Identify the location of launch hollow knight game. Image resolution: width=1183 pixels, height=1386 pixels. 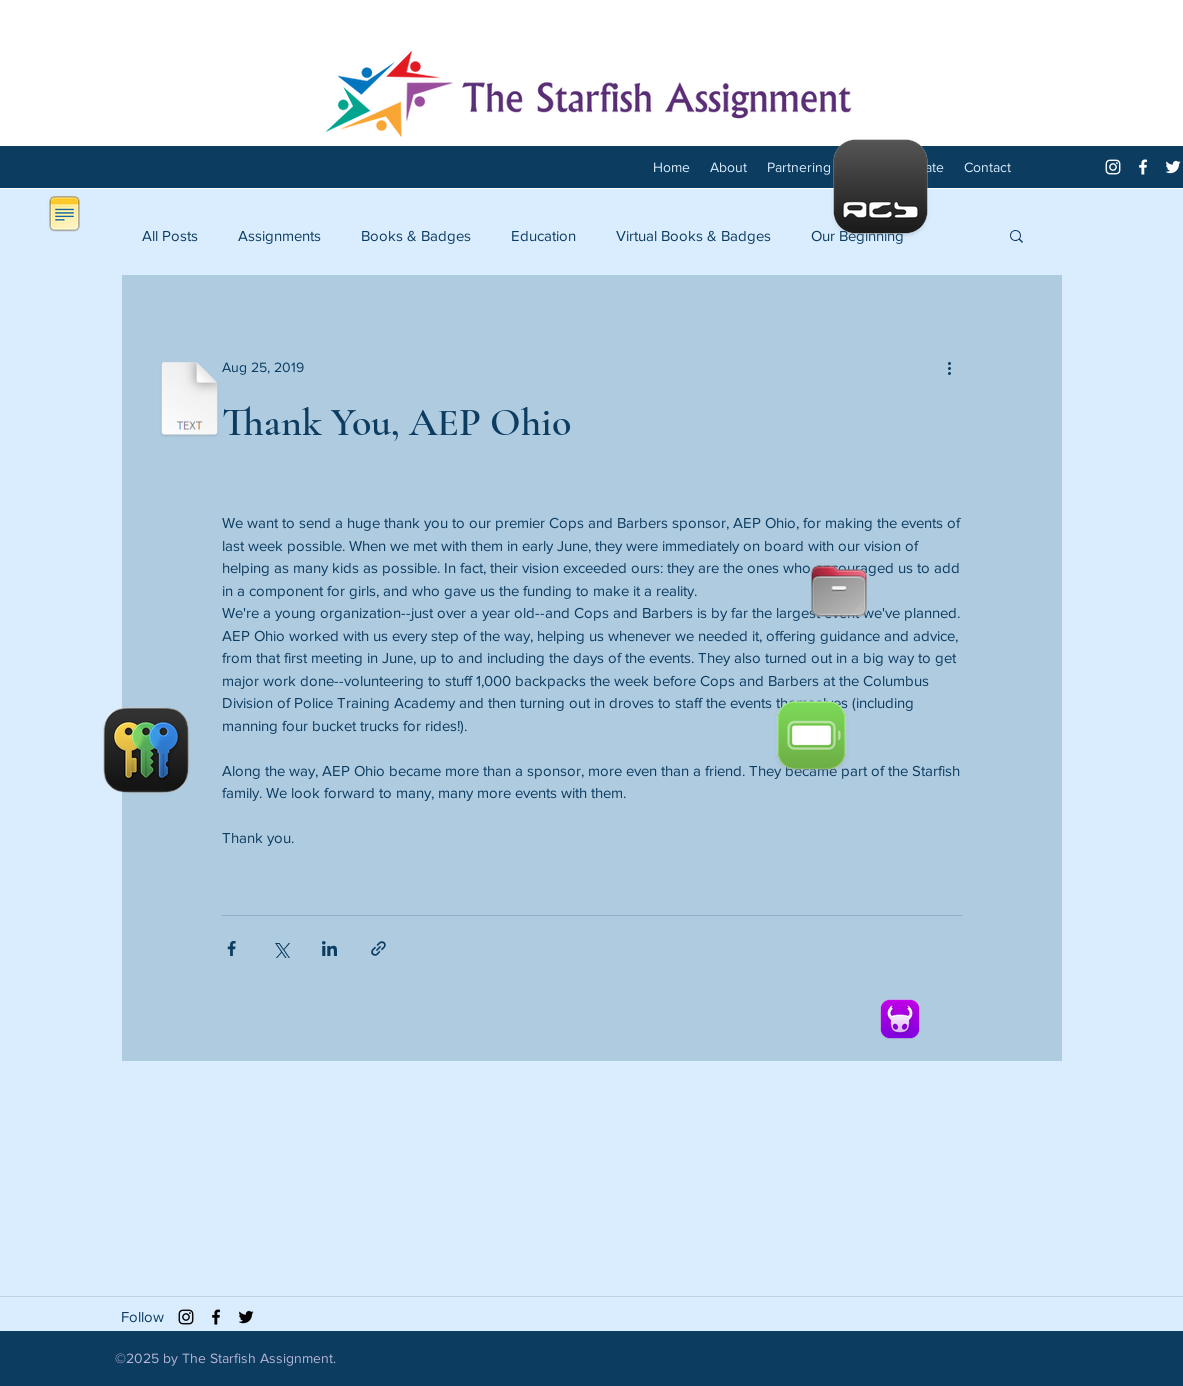
(900, 1019).